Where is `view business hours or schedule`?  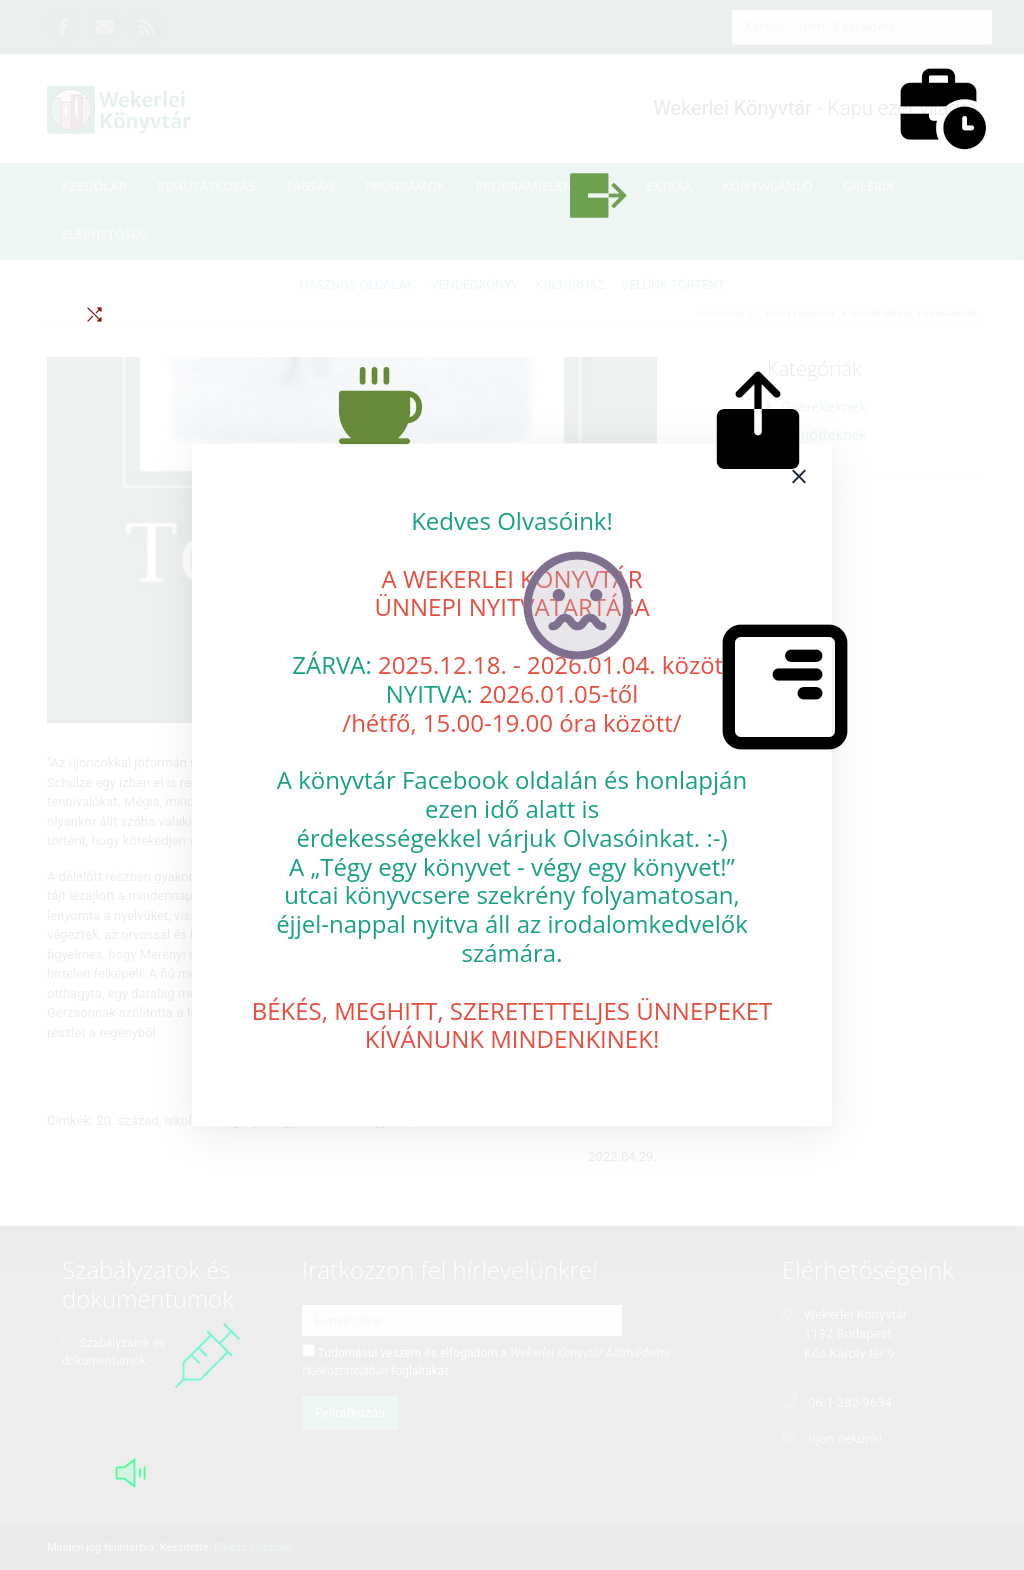
view business hours or schedule is located at coordinates (938, 106).